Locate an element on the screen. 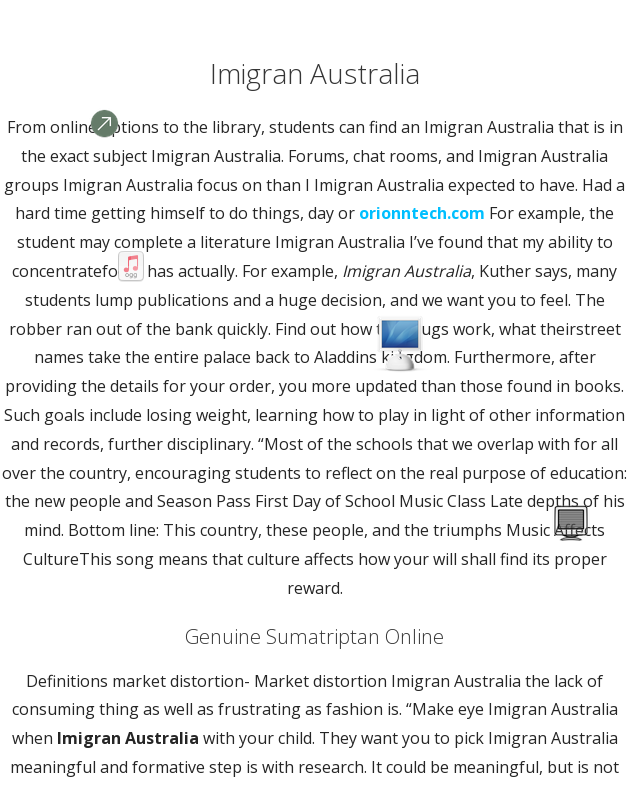  an ogg vorbis audio file is located at coordinates (131, 266).